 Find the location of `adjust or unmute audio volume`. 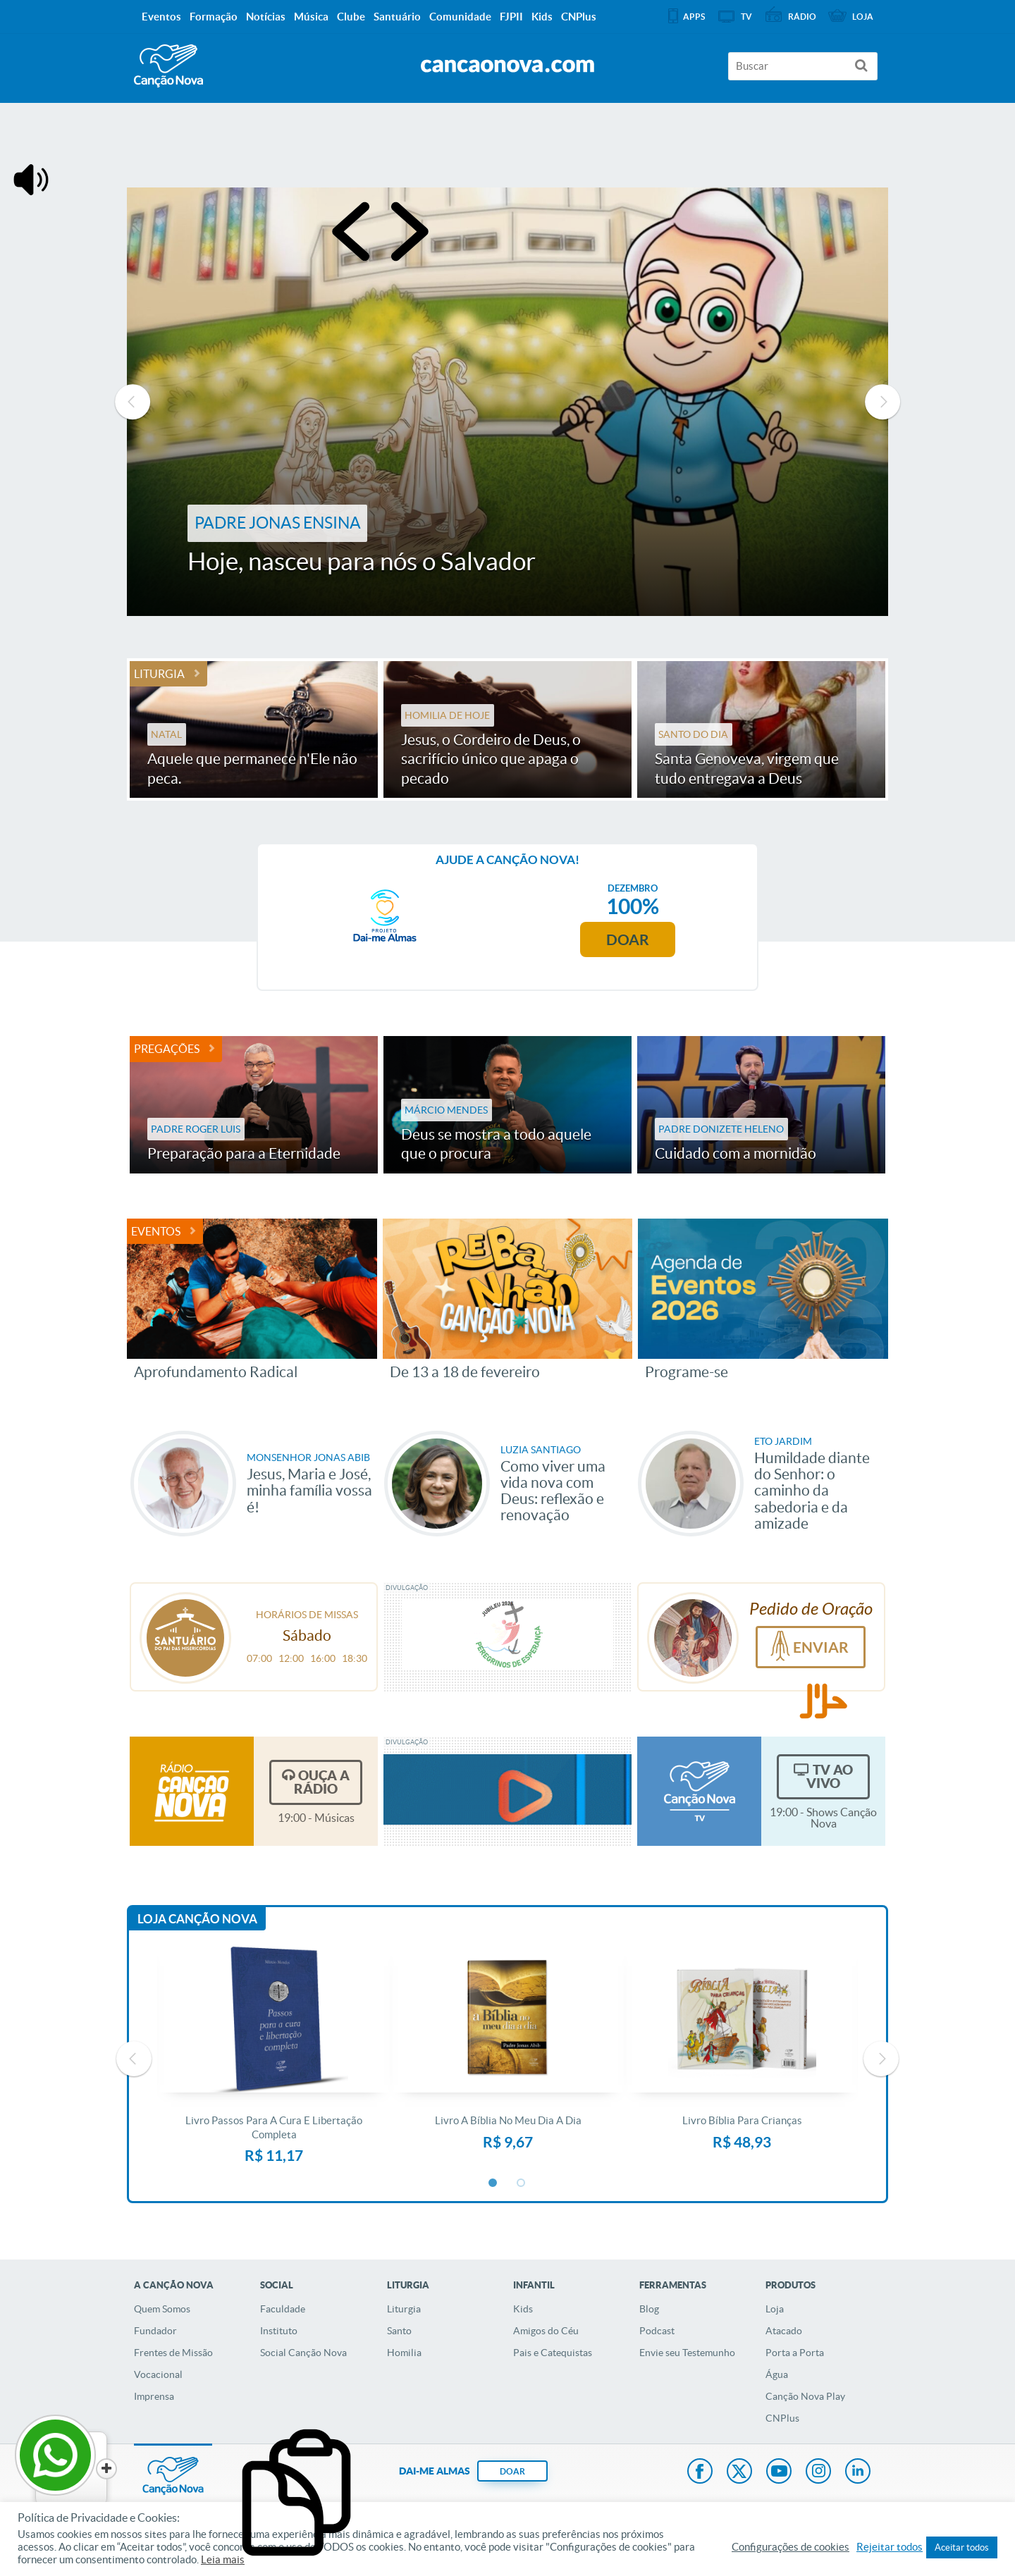

adjust or unmute audio volume is located at coordinates (31, 180).